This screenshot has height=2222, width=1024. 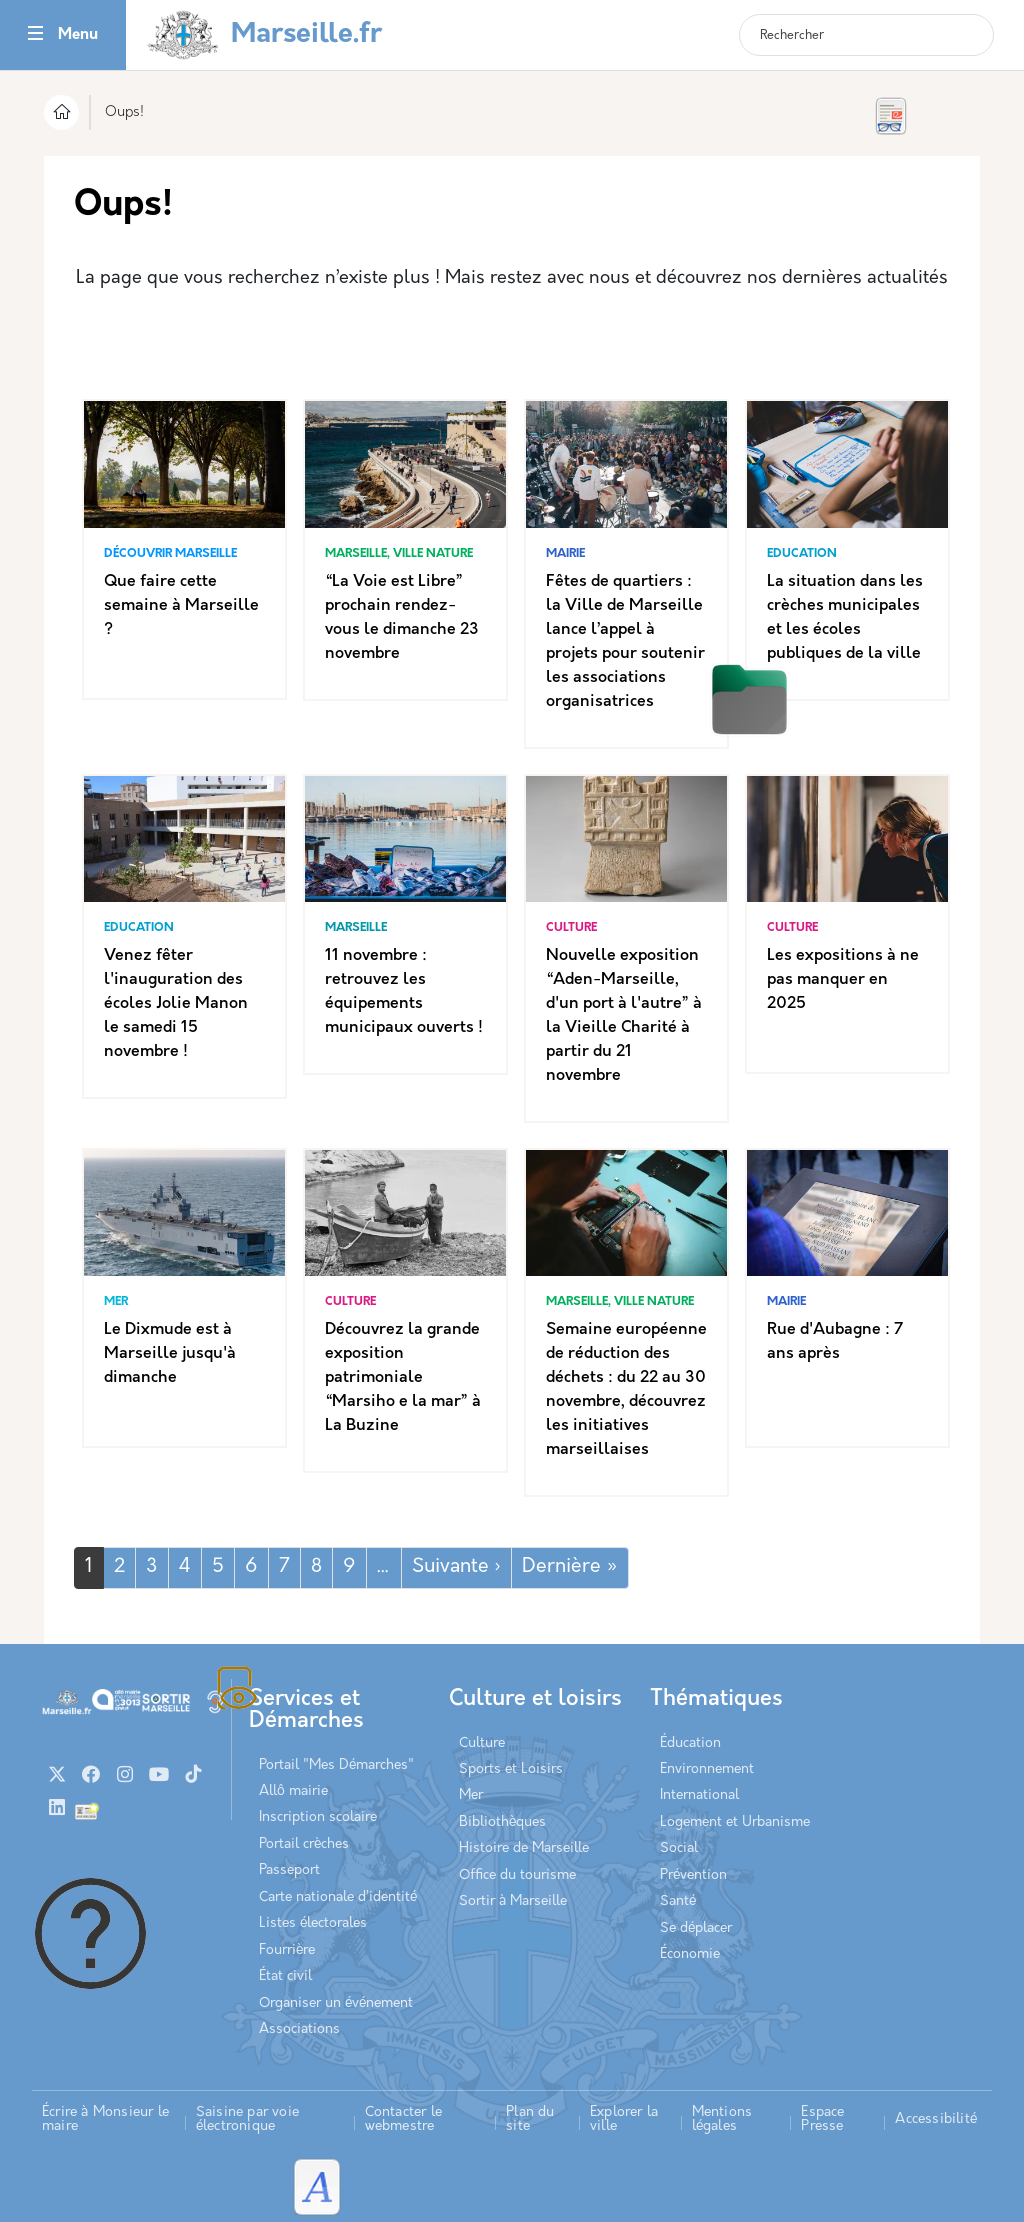 What do you see at coordinates (234, 1686) in the screenshot?
I see `open document viewer` at bounding box center [234, 1686].